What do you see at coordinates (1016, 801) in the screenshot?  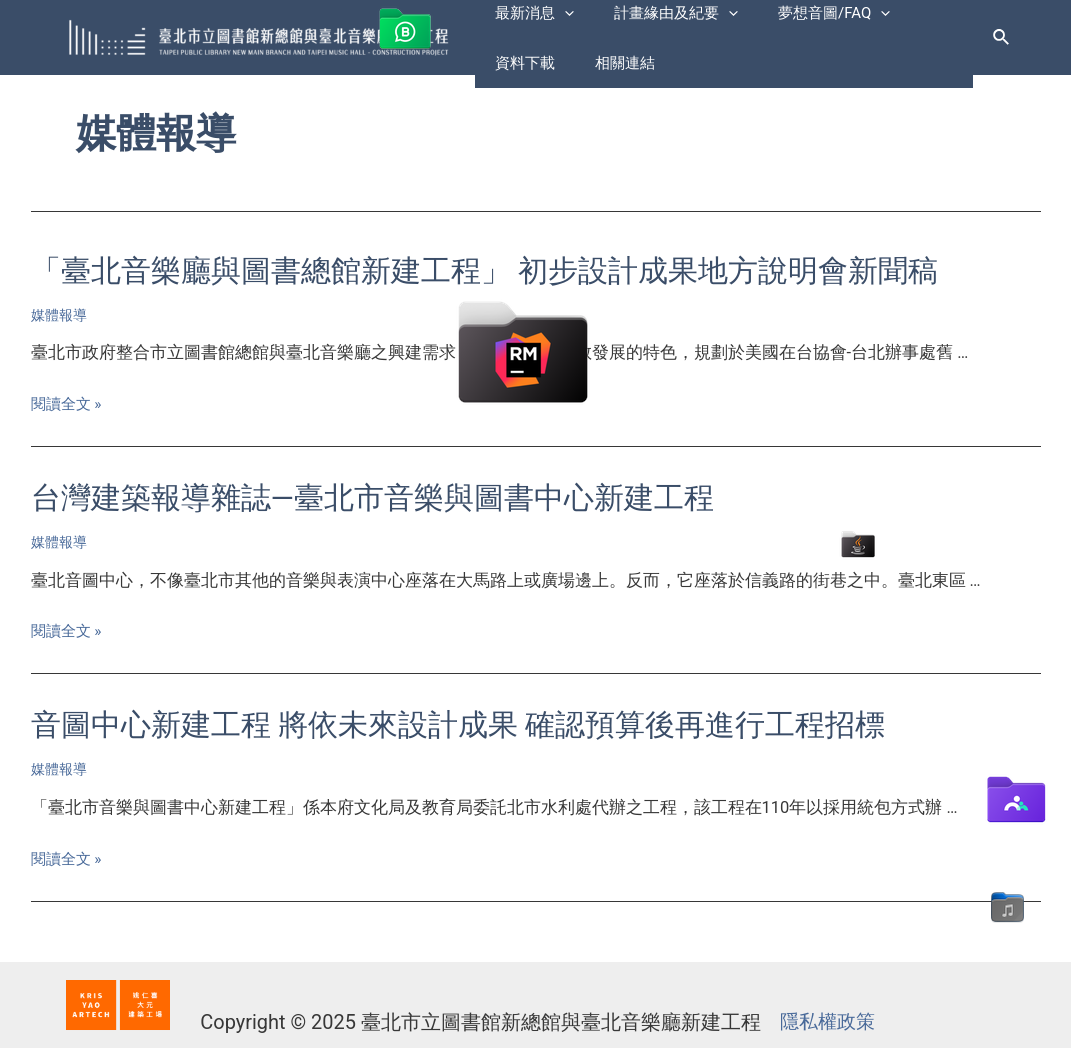 I see `open wondershare famisafe app folder` at bounding box center [1016, 801].